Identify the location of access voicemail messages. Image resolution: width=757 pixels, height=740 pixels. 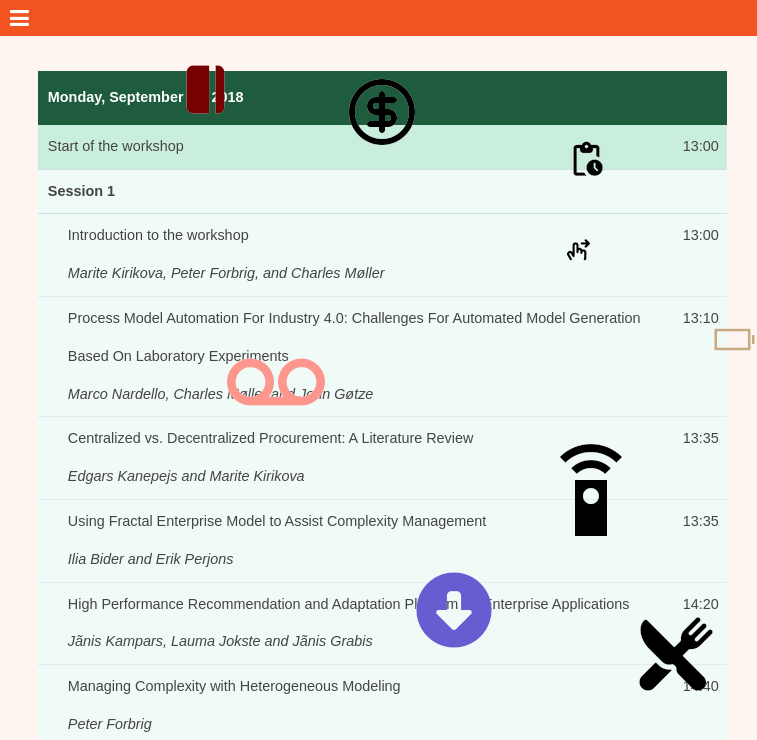
(276, 382).